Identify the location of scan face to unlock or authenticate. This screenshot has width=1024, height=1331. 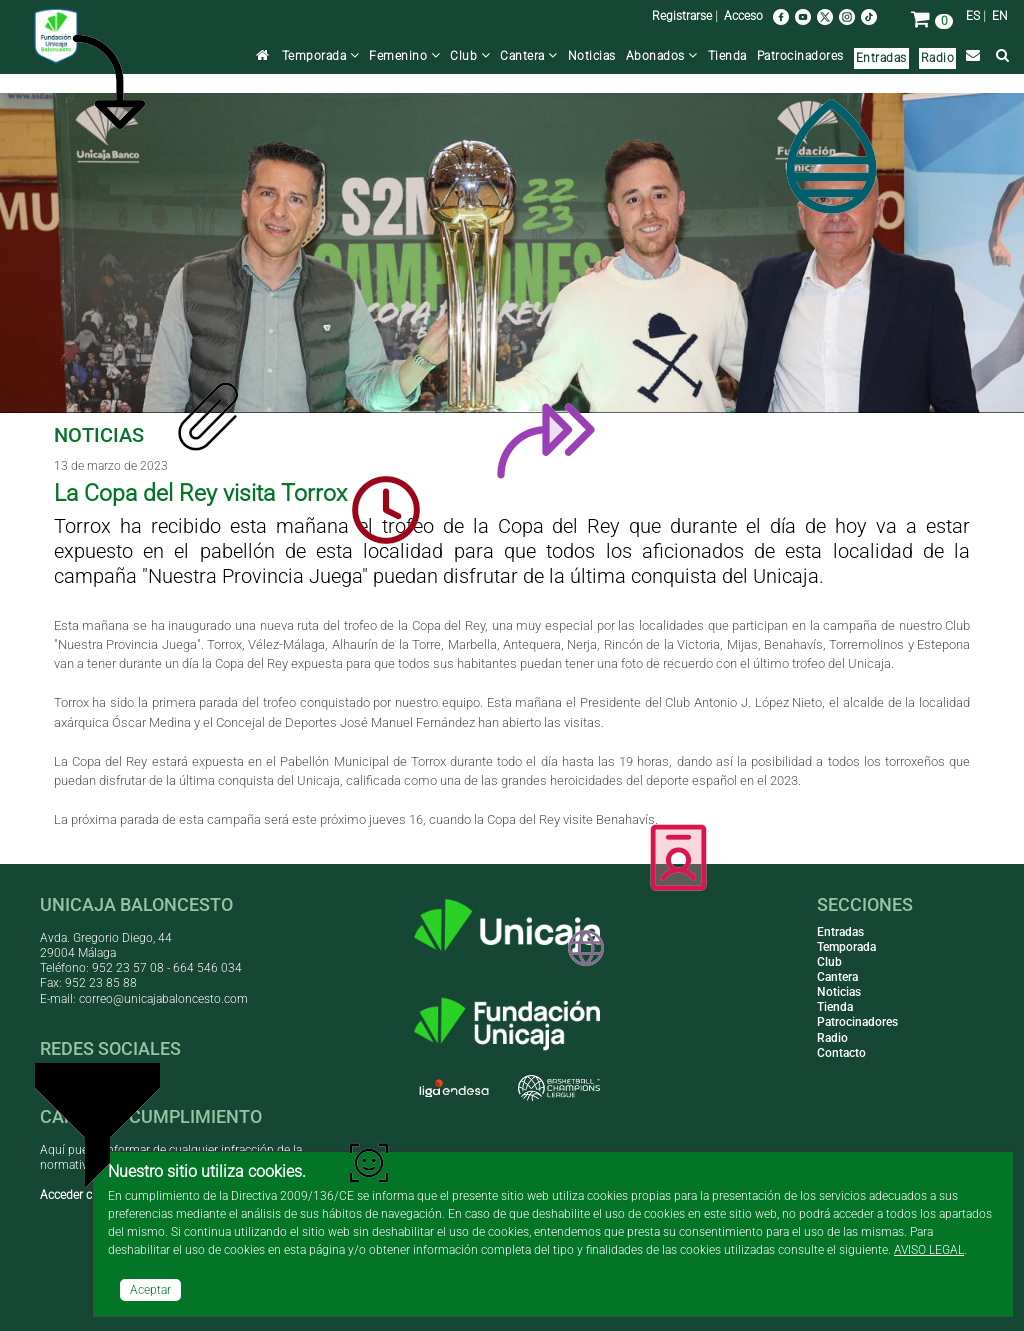
(369, 1163).